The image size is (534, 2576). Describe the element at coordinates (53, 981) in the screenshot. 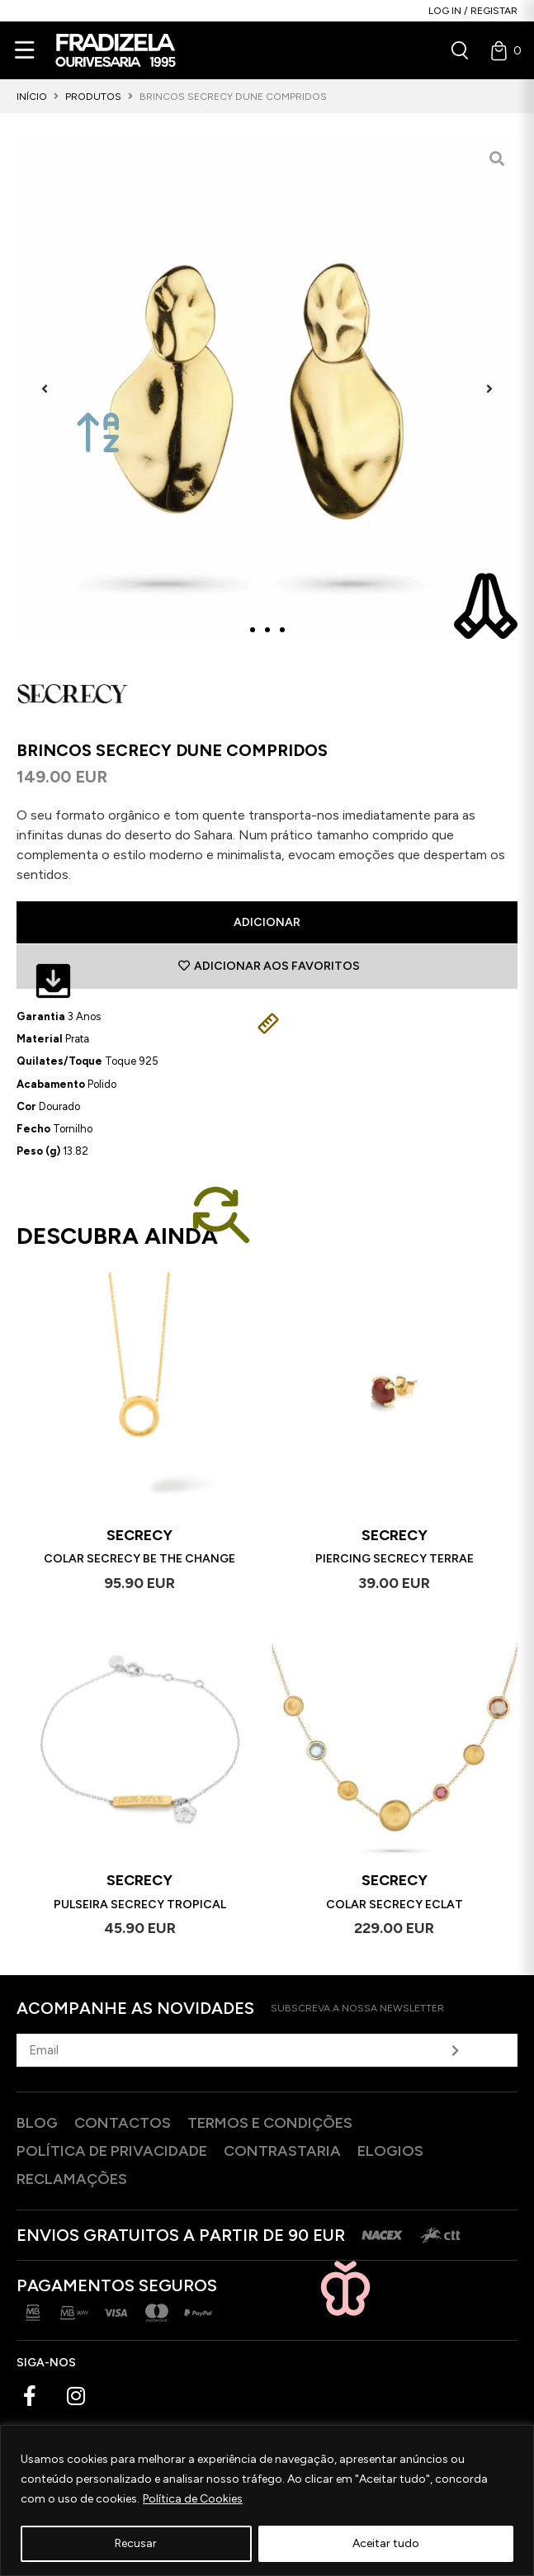

I see `download file to inbox or tray` at that location.